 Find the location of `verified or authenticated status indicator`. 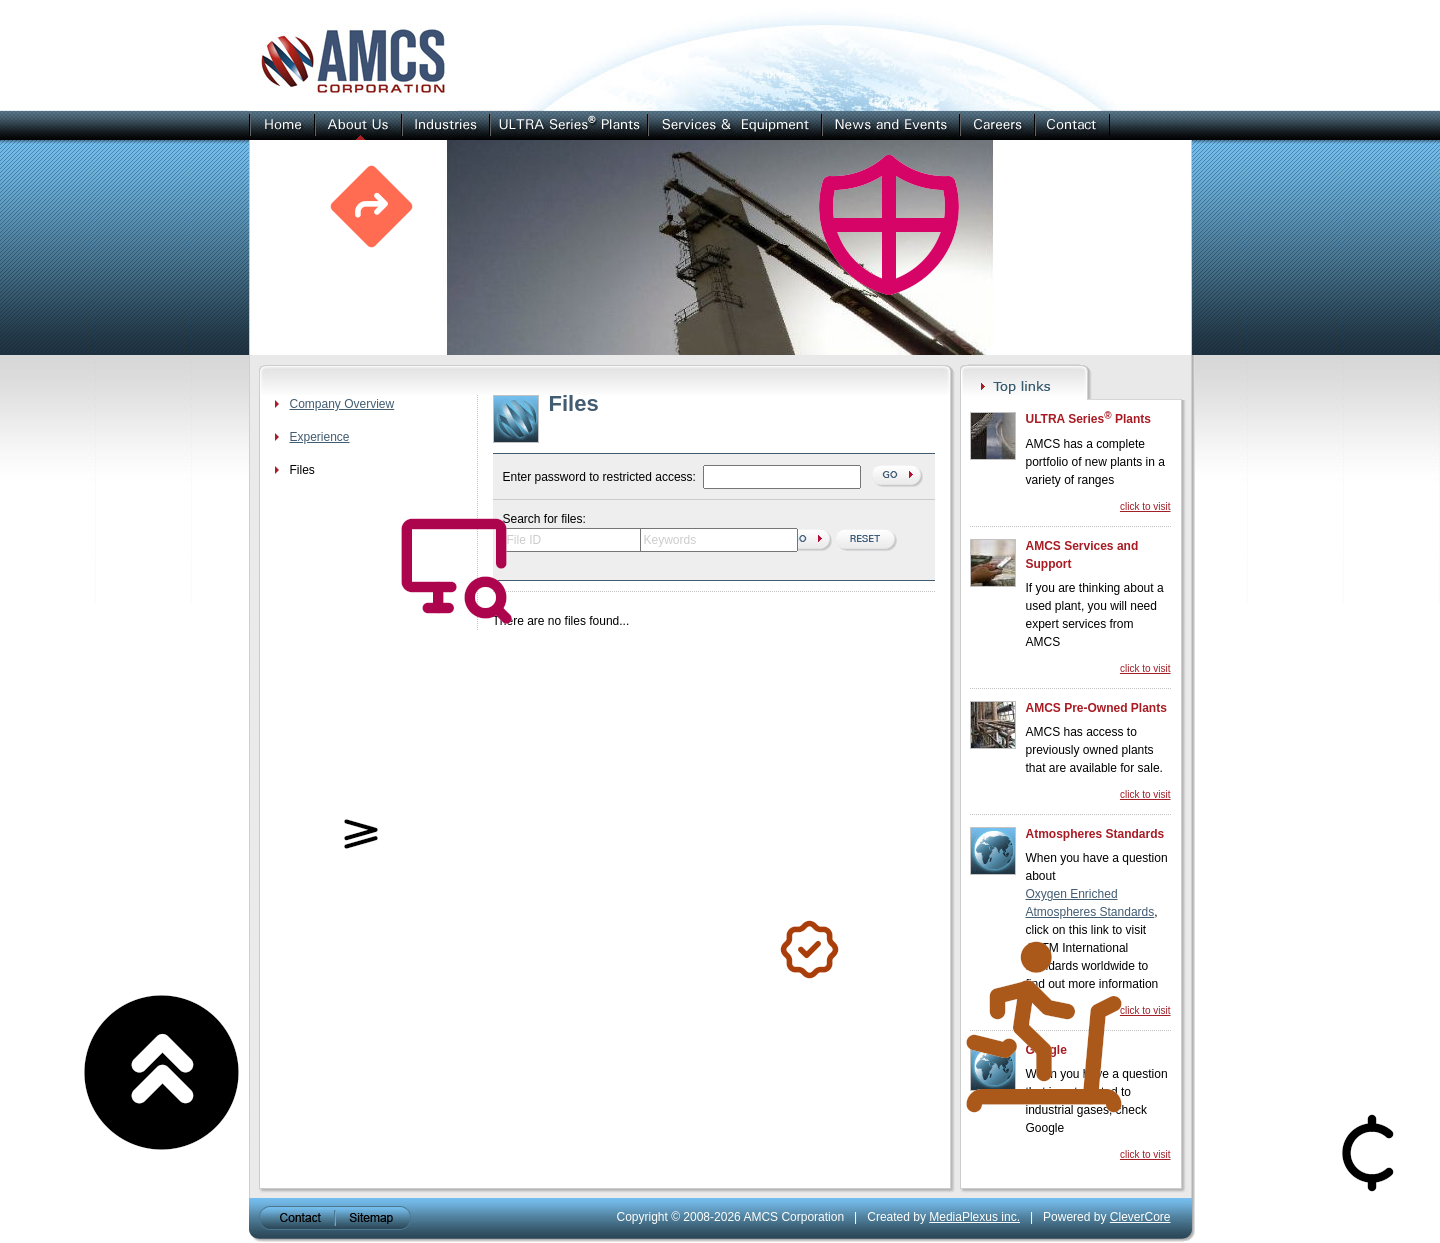

verified or authenticated status indicator is located at coordinates (809, 949).